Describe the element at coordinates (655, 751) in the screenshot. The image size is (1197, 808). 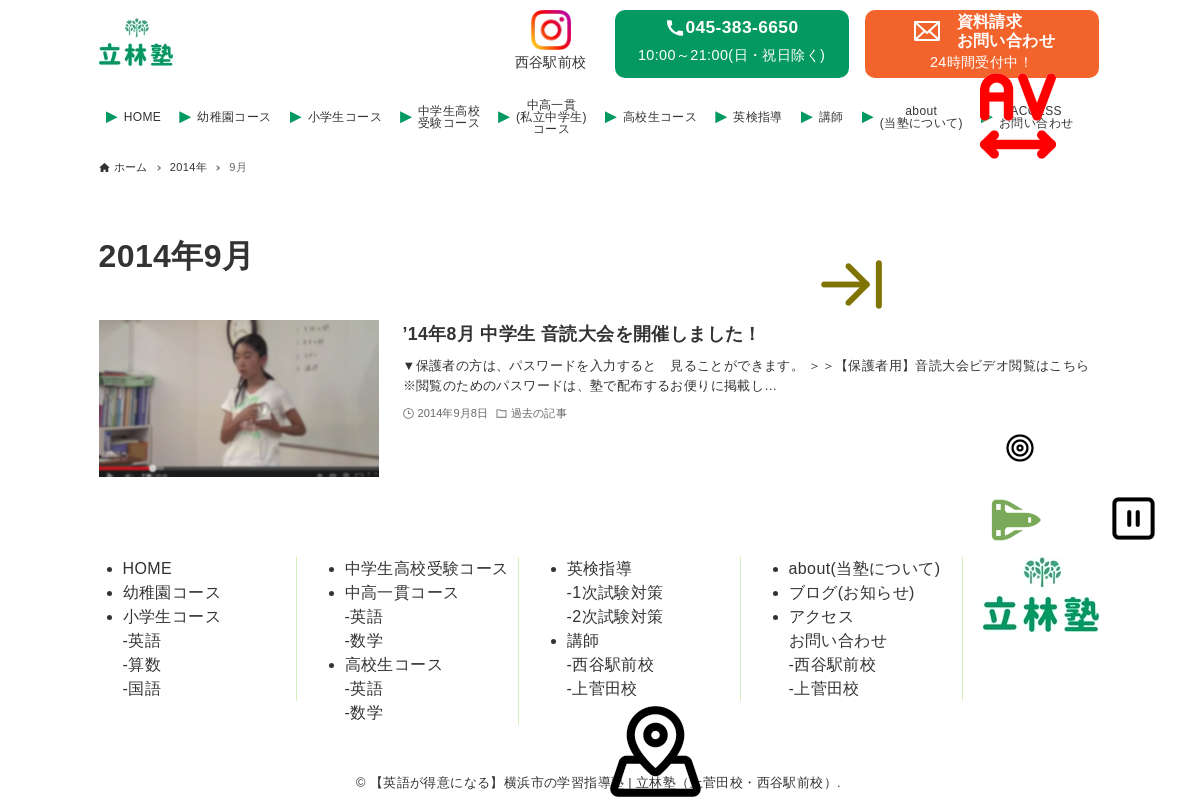
I see `view pinned location on map` at that location.